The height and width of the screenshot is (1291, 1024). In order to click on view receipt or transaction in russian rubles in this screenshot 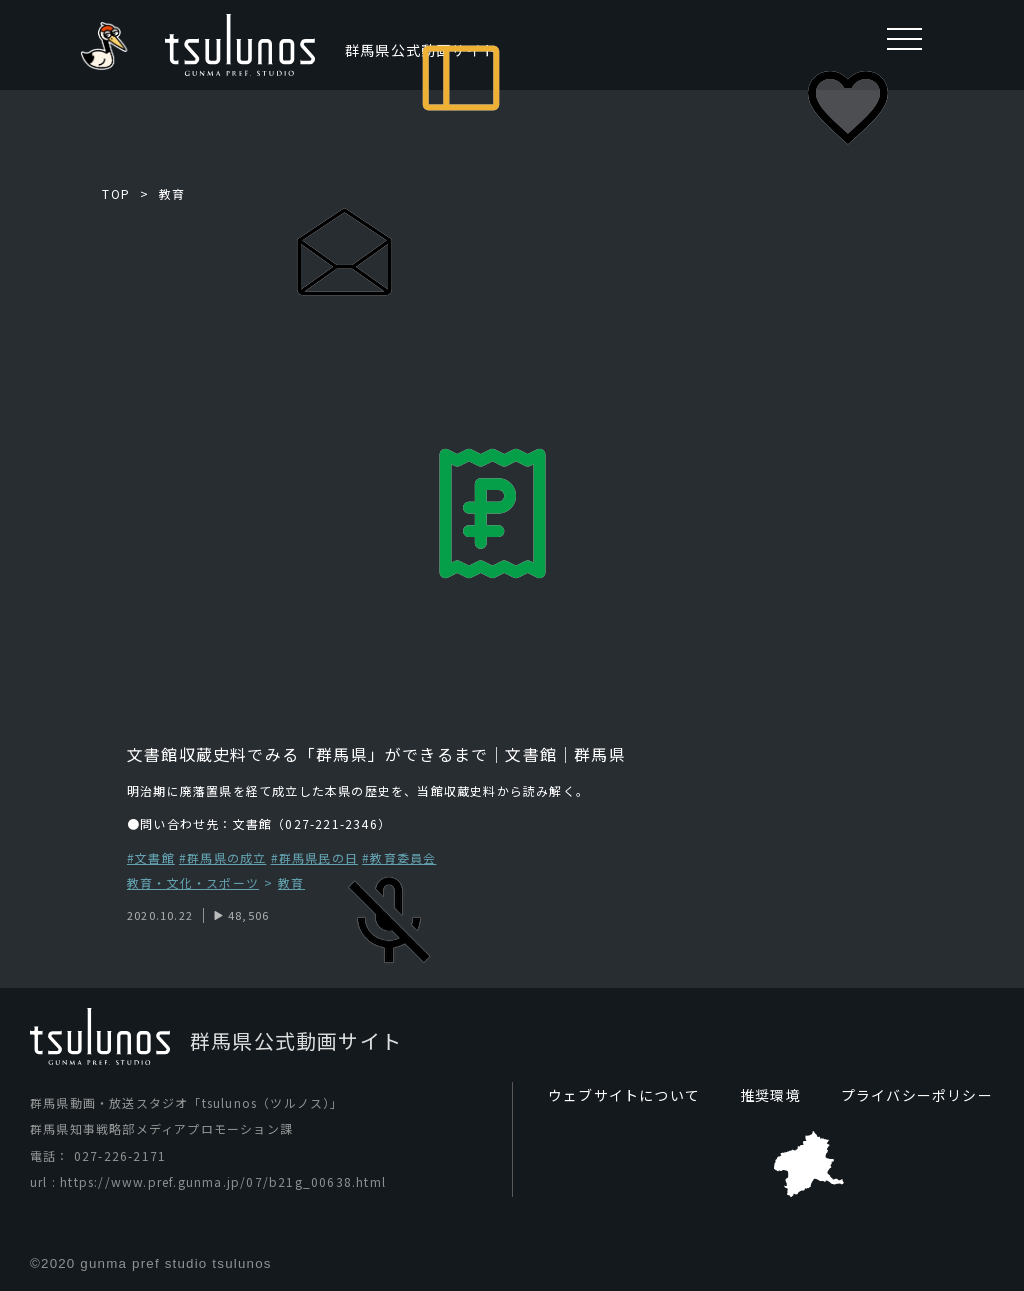, I will do `click(492, 513)`.